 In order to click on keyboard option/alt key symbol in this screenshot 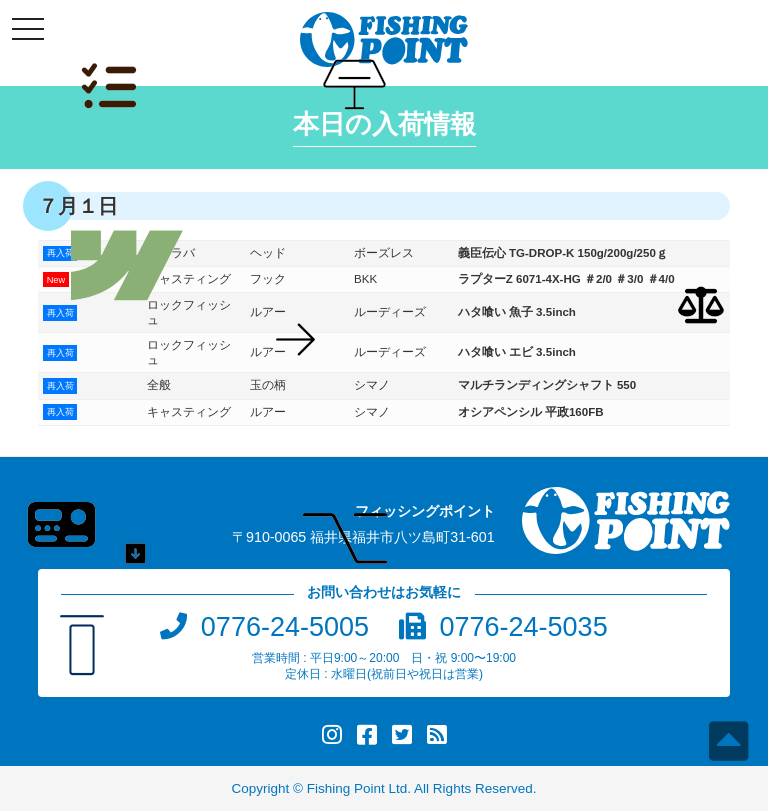, I will do `click(345, 535)`.